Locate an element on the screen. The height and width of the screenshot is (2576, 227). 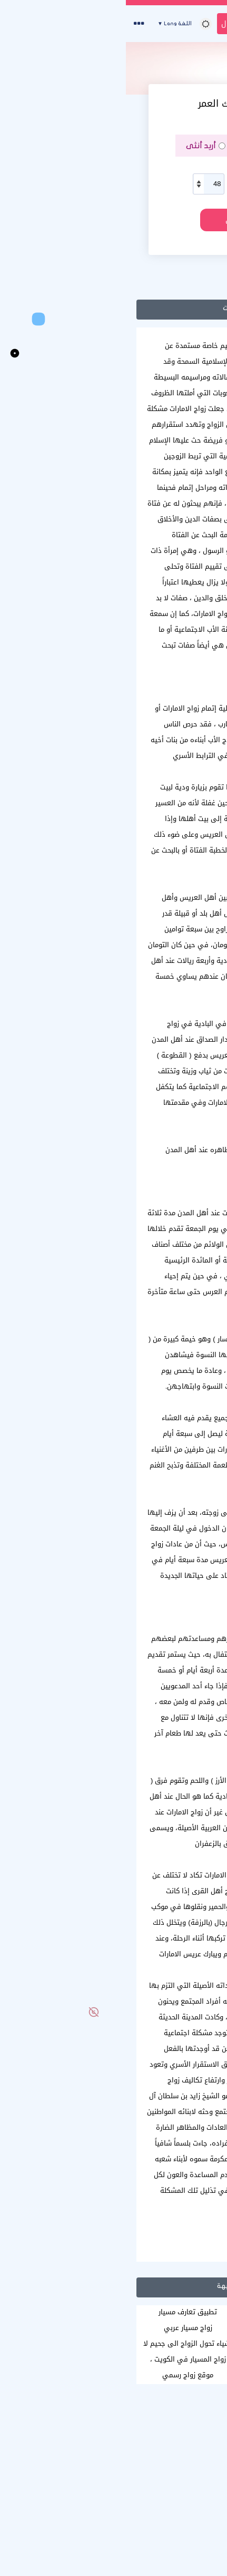
select or mark as active option is located at coordinates (15, 353).